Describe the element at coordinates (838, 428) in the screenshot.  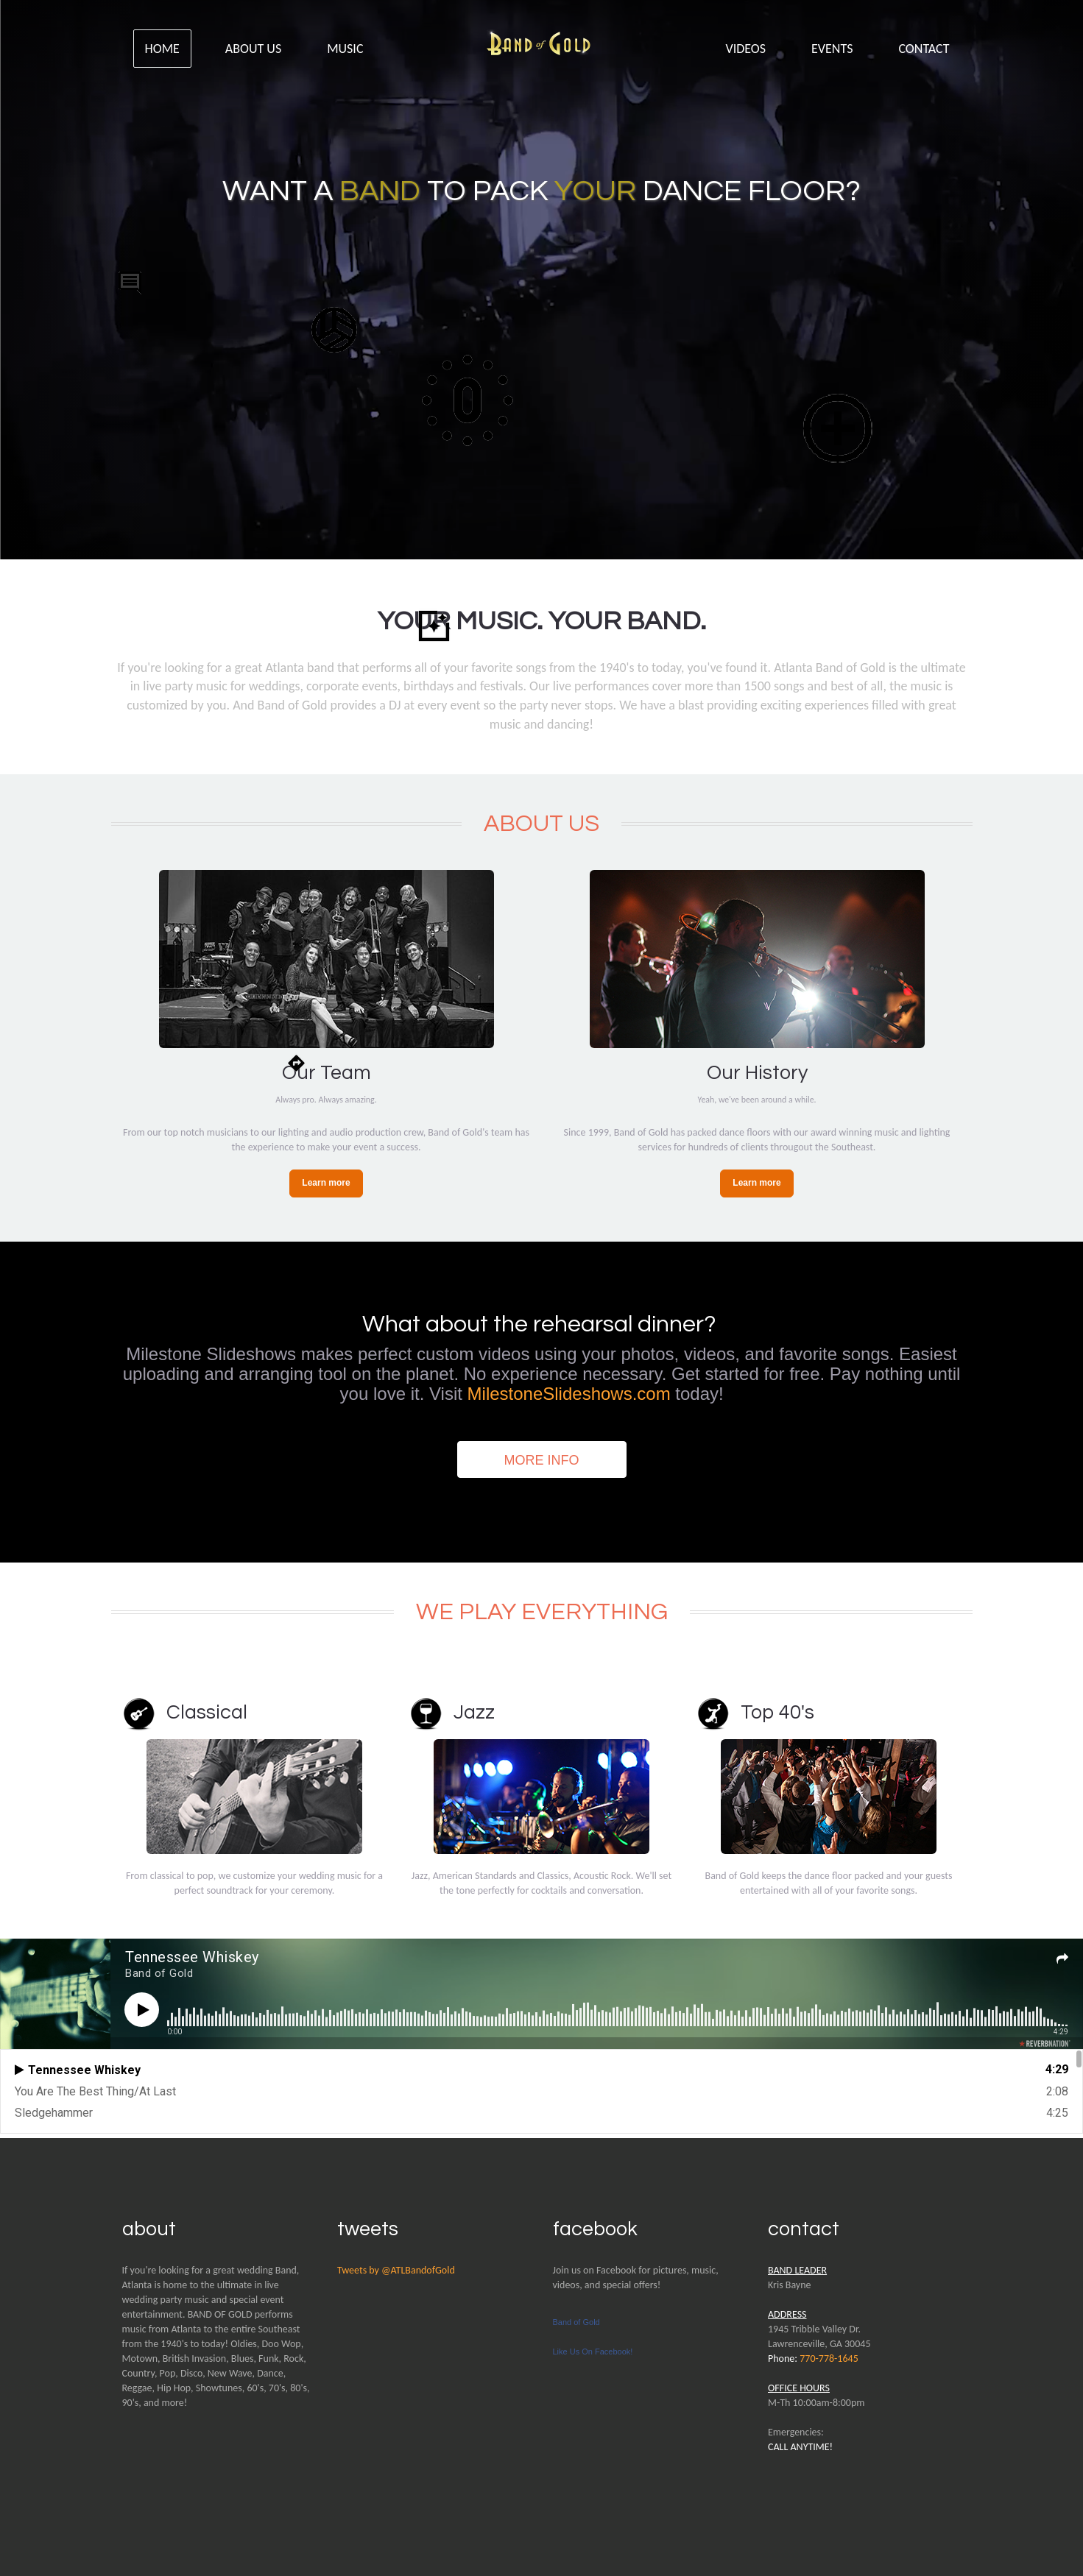
I see `add a new item` at that location.